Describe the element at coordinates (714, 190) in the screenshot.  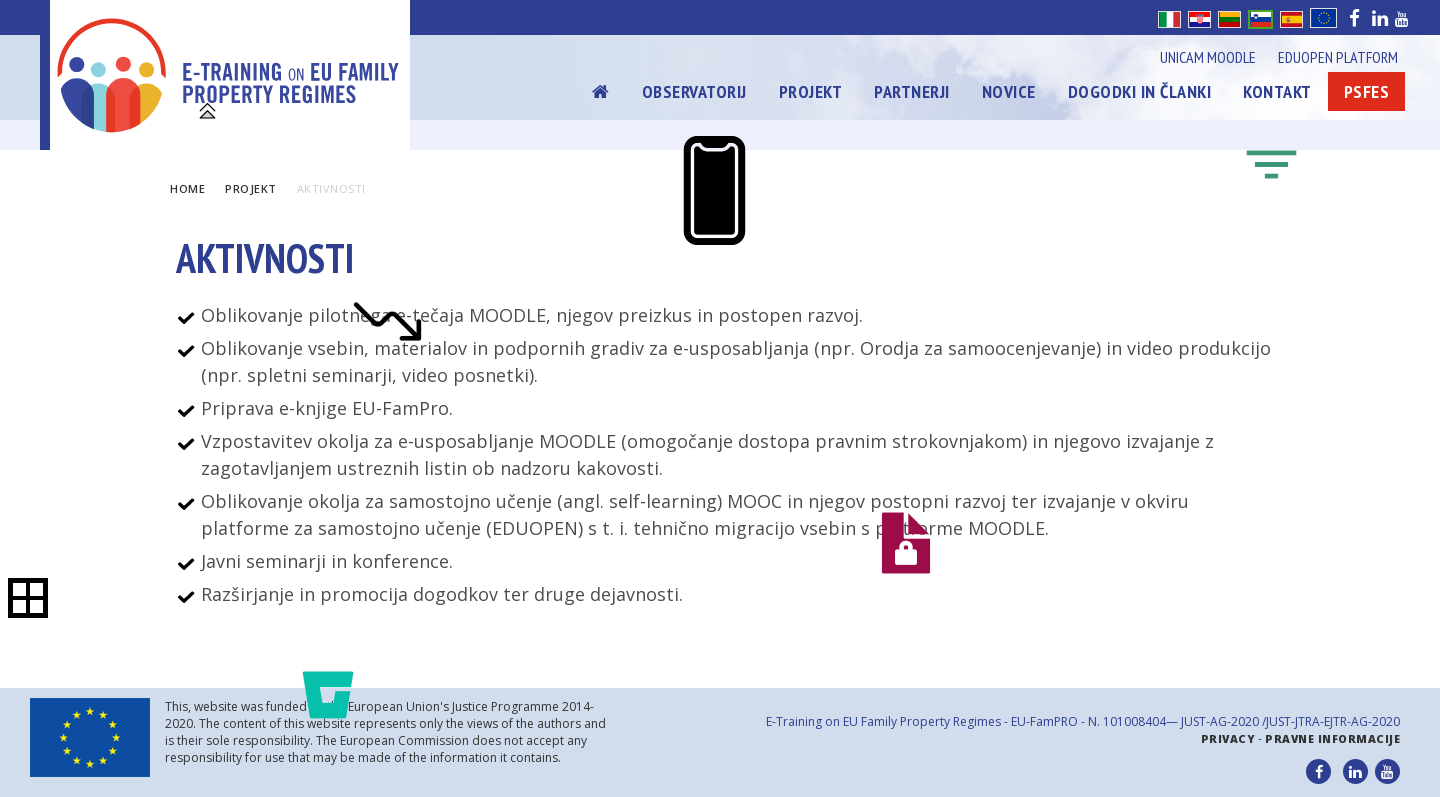
I see `switch to mobile view` at that location.